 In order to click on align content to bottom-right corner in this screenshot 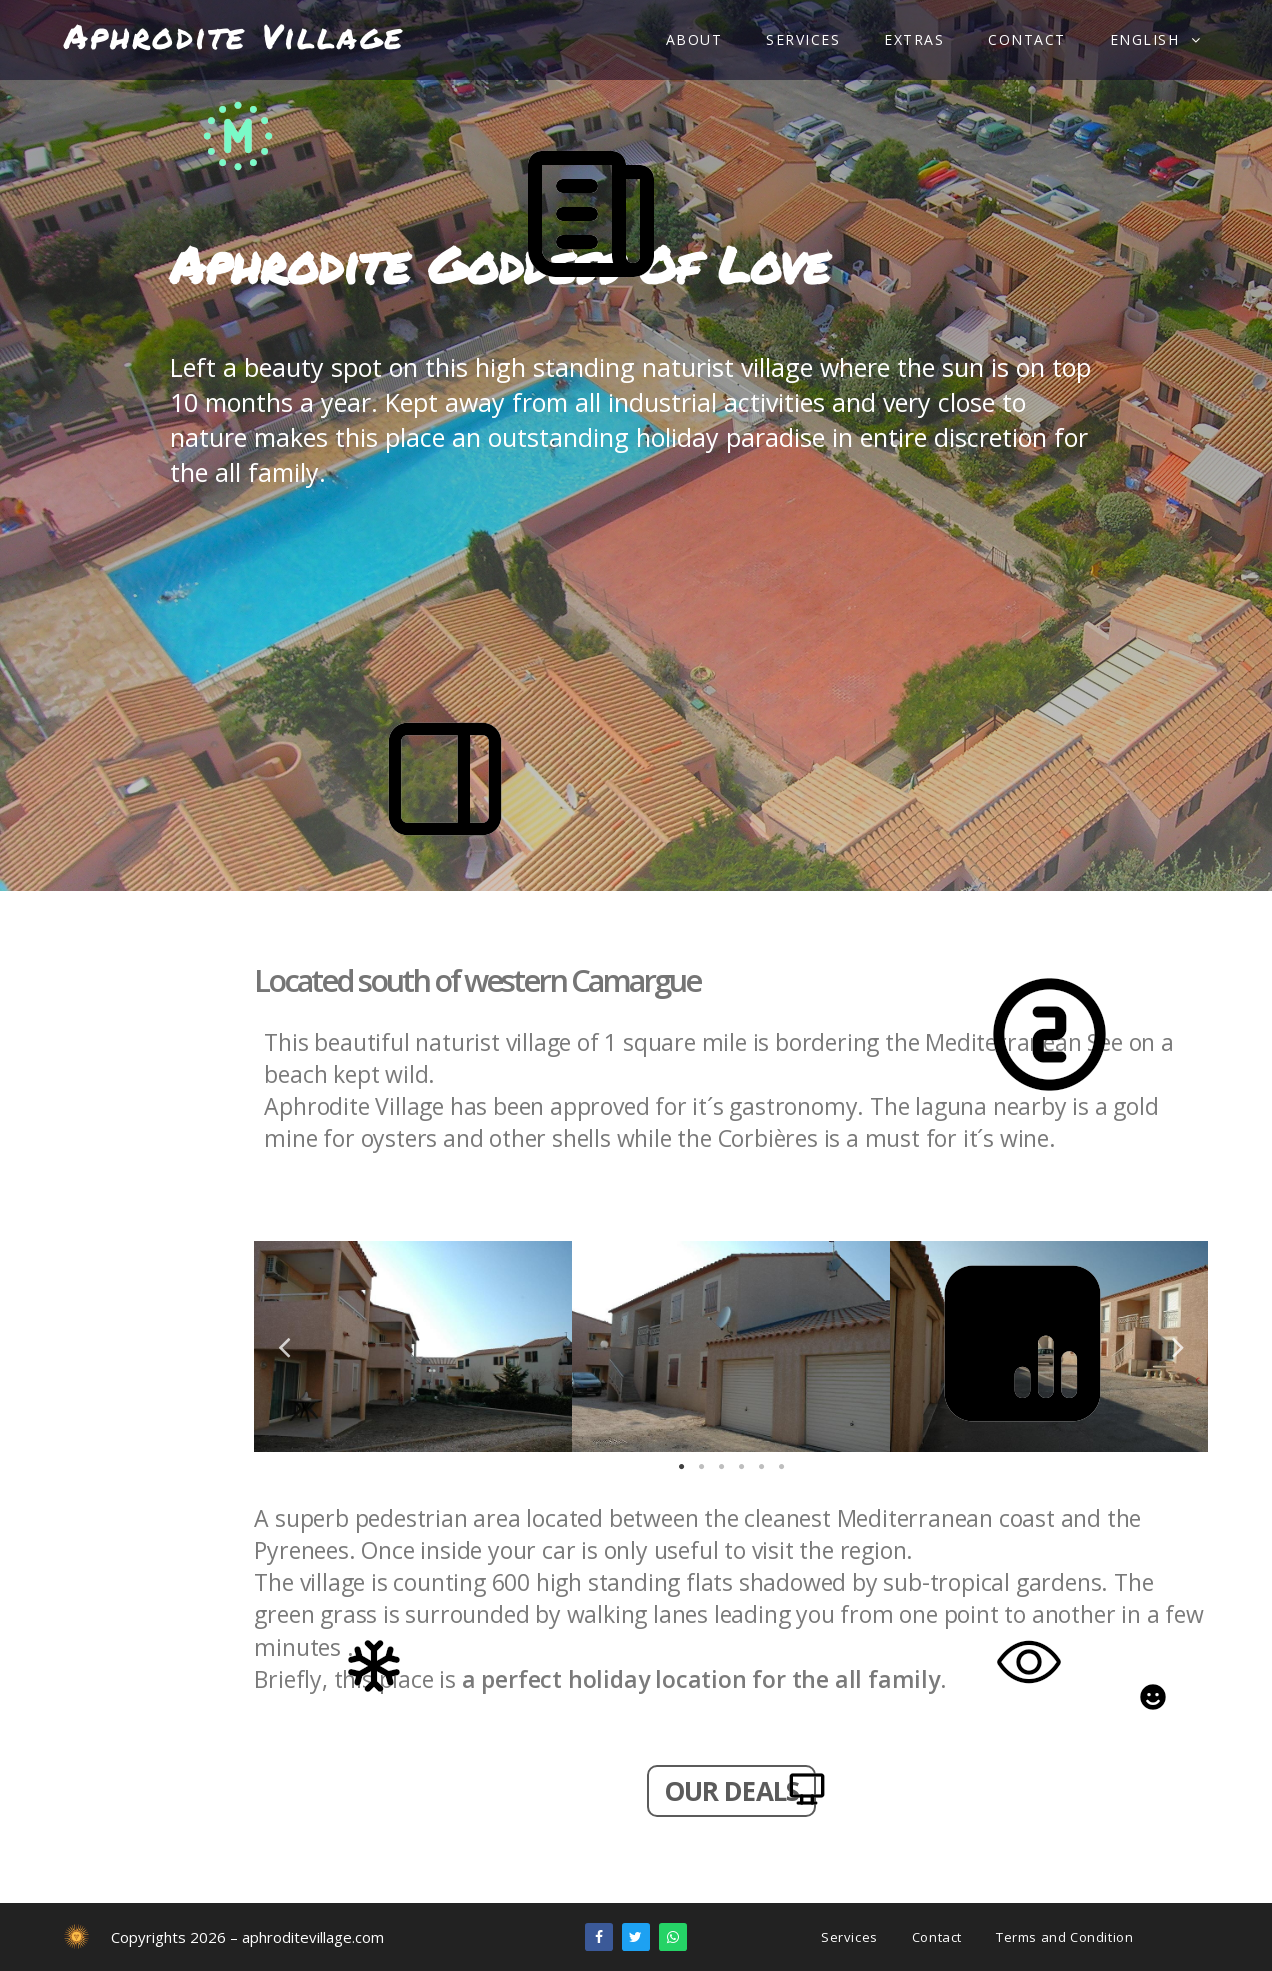, I will do `click(1022, 1343)`.